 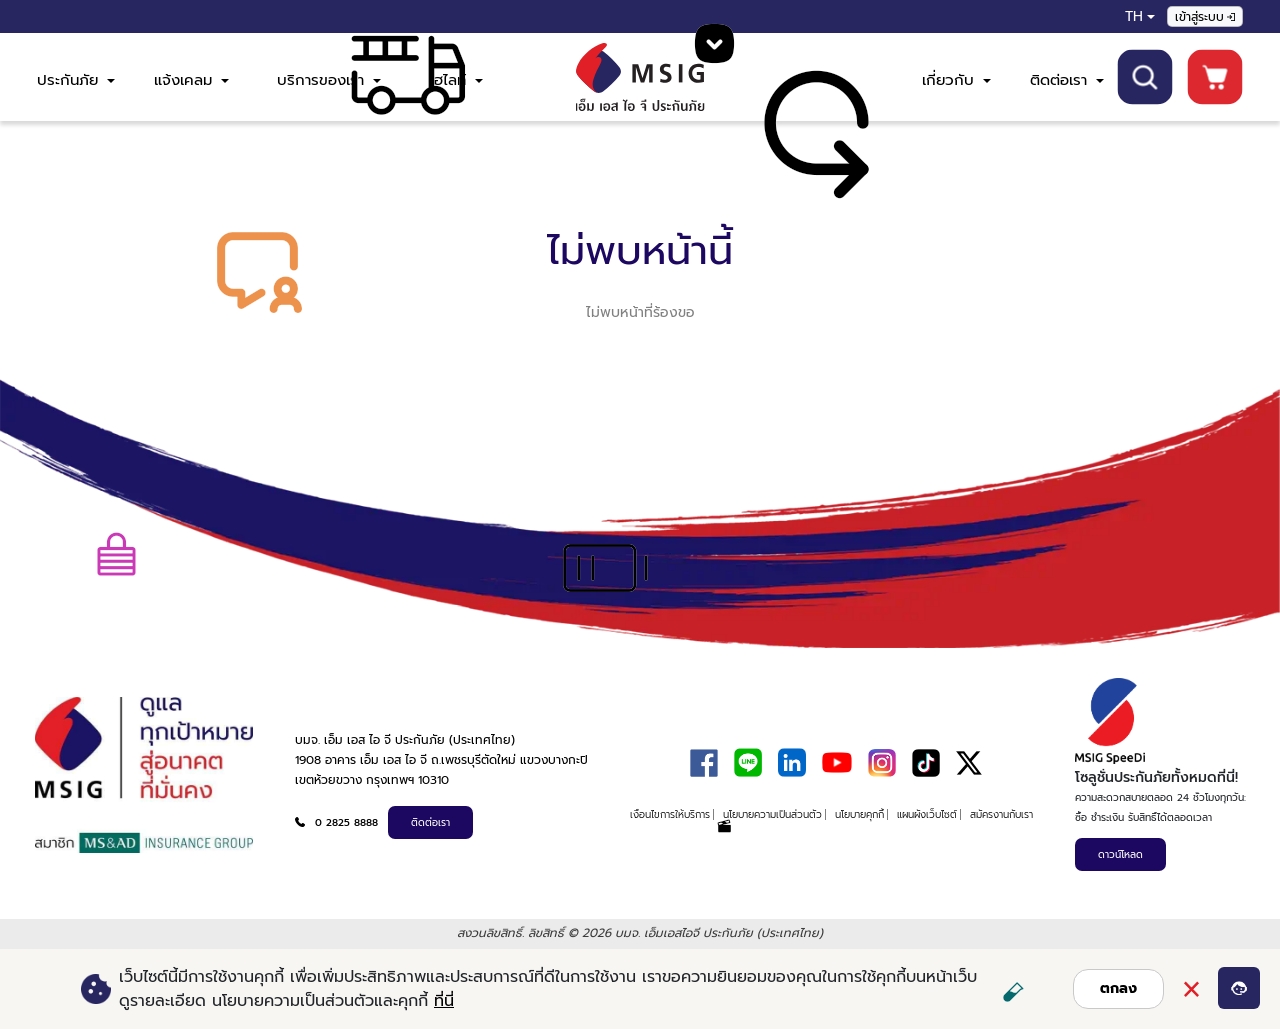 What do you see at coordinates (257, 268) in the screenshot?
I see `view message from a specific user` at bounding box center [257, 268].